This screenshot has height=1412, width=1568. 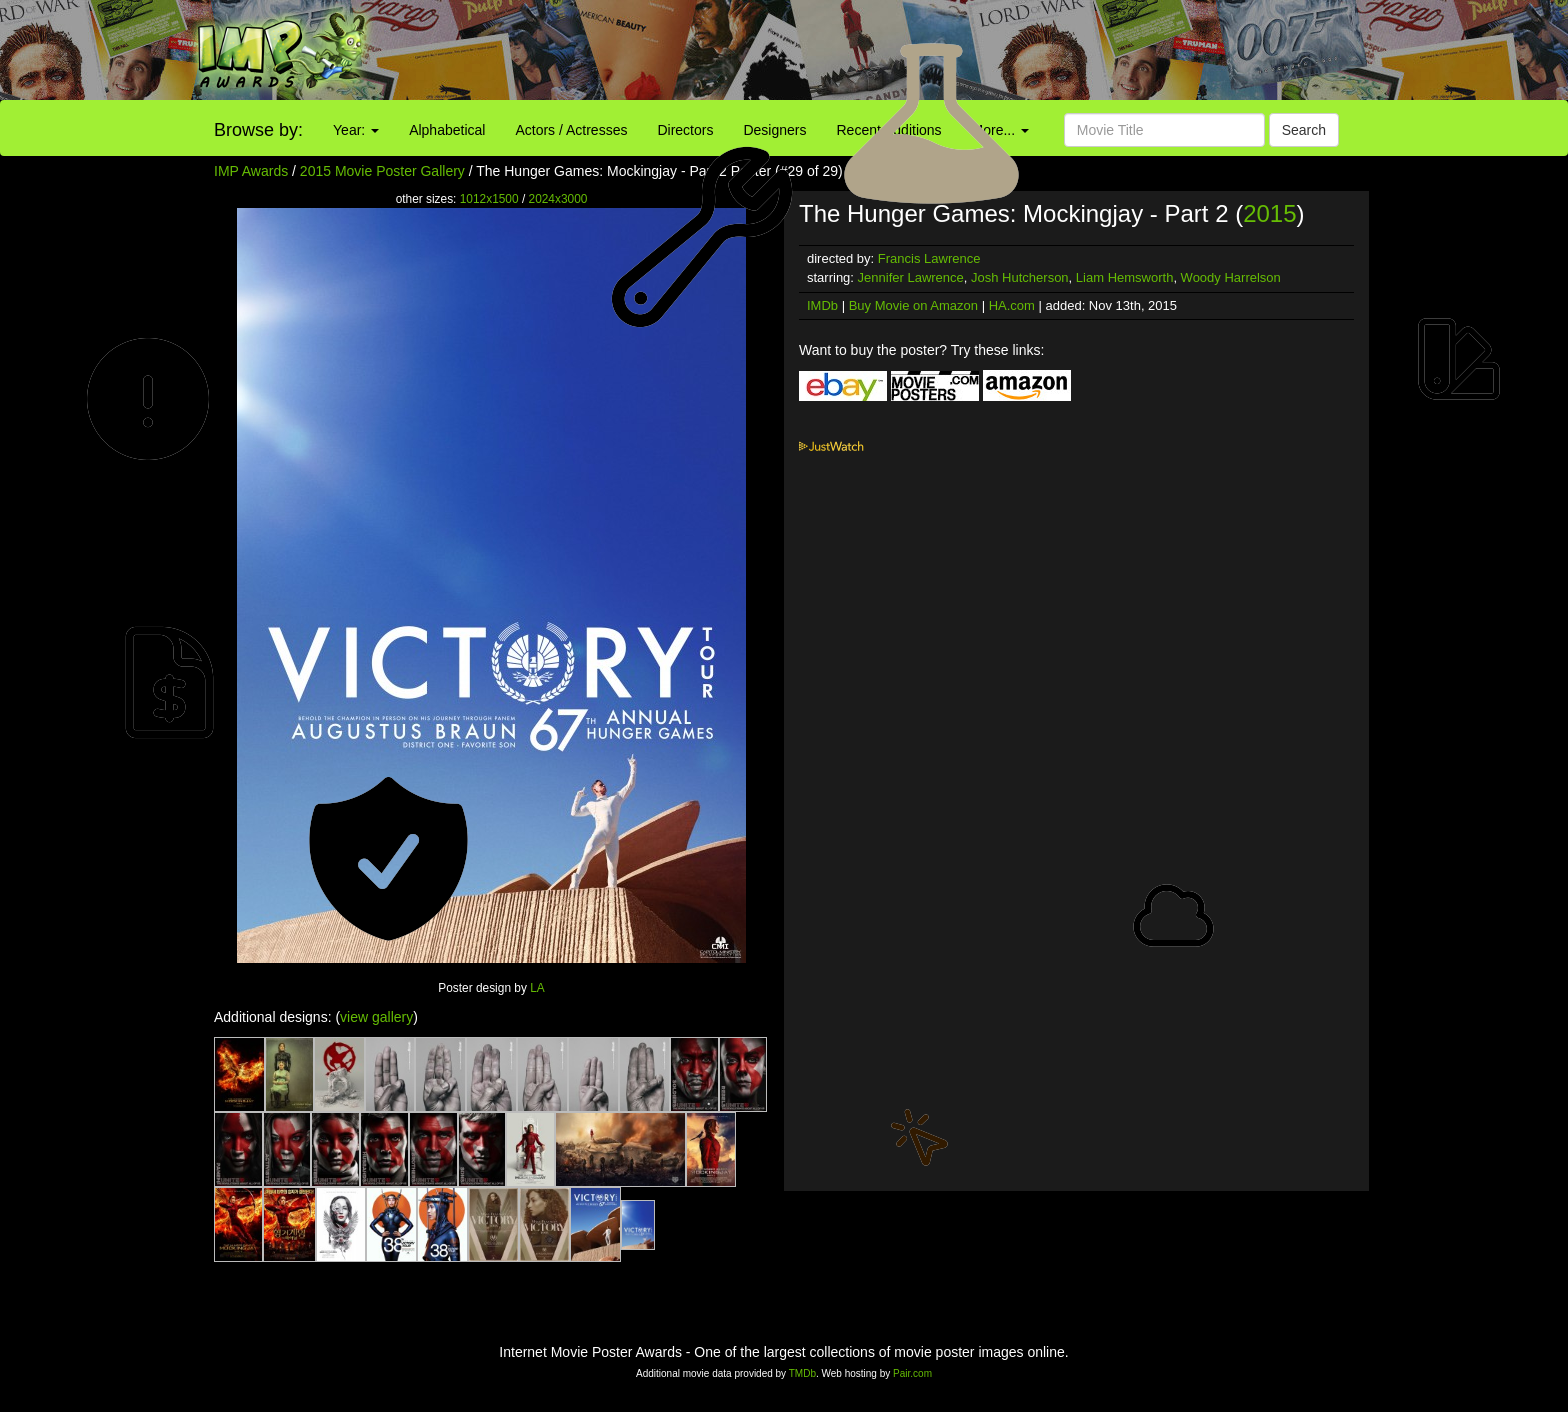 I want to click on access cloud storage, so click(x=1173, y=915).